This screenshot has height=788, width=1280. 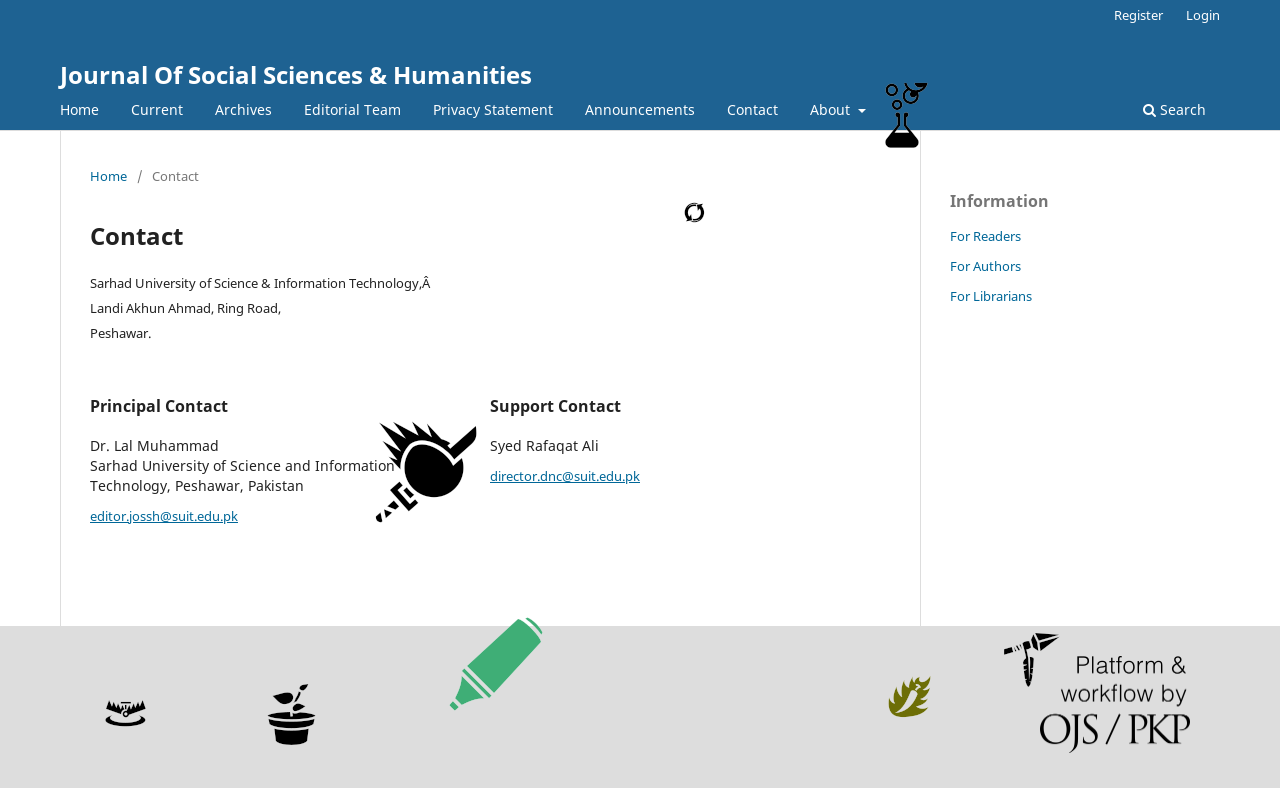 I want to click on perform a slashing attack, so click(x=426, y=472).